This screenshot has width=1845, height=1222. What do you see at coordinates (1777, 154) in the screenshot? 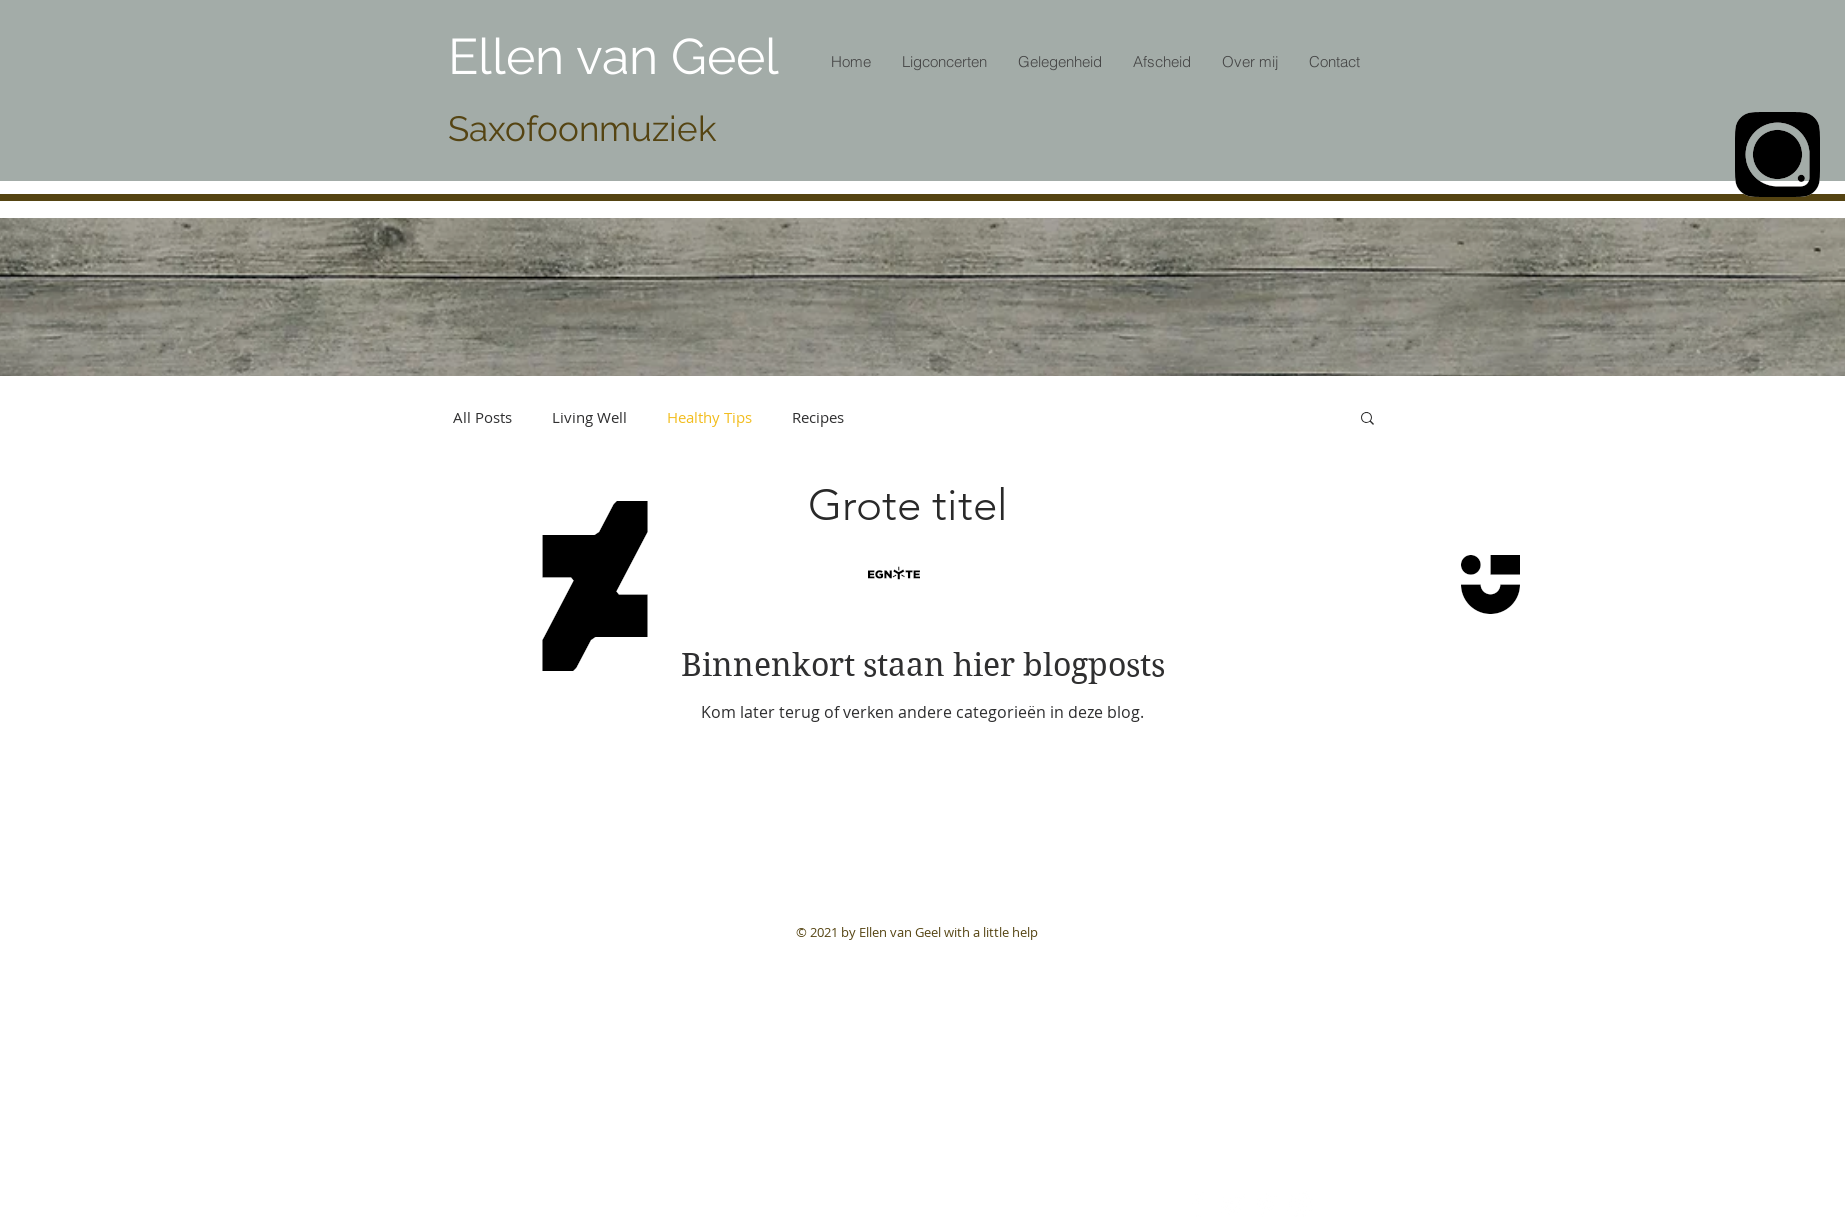
I see `open the PlanGrid app` at bounding box center [1777, 154].